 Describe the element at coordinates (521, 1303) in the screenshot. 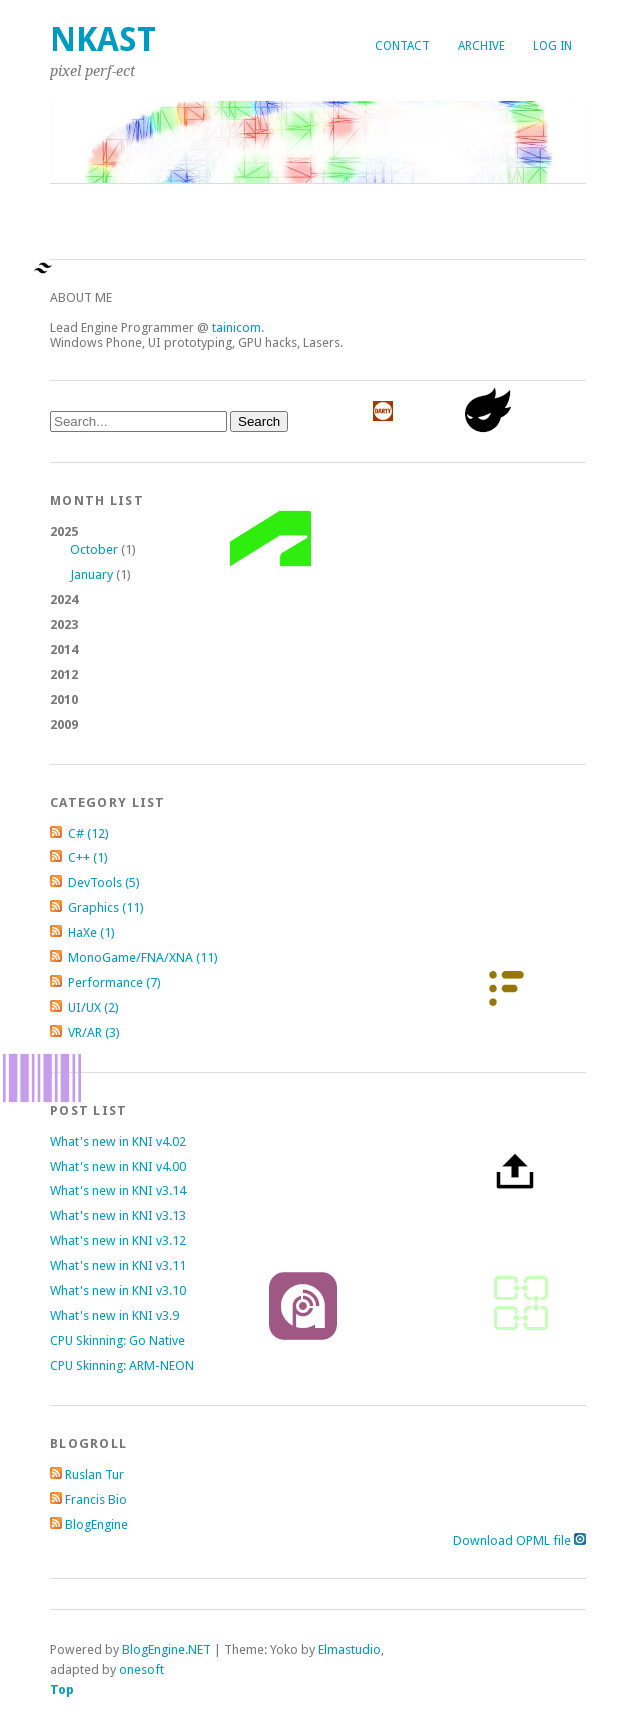

I see `xyflow brand logo` at that location.